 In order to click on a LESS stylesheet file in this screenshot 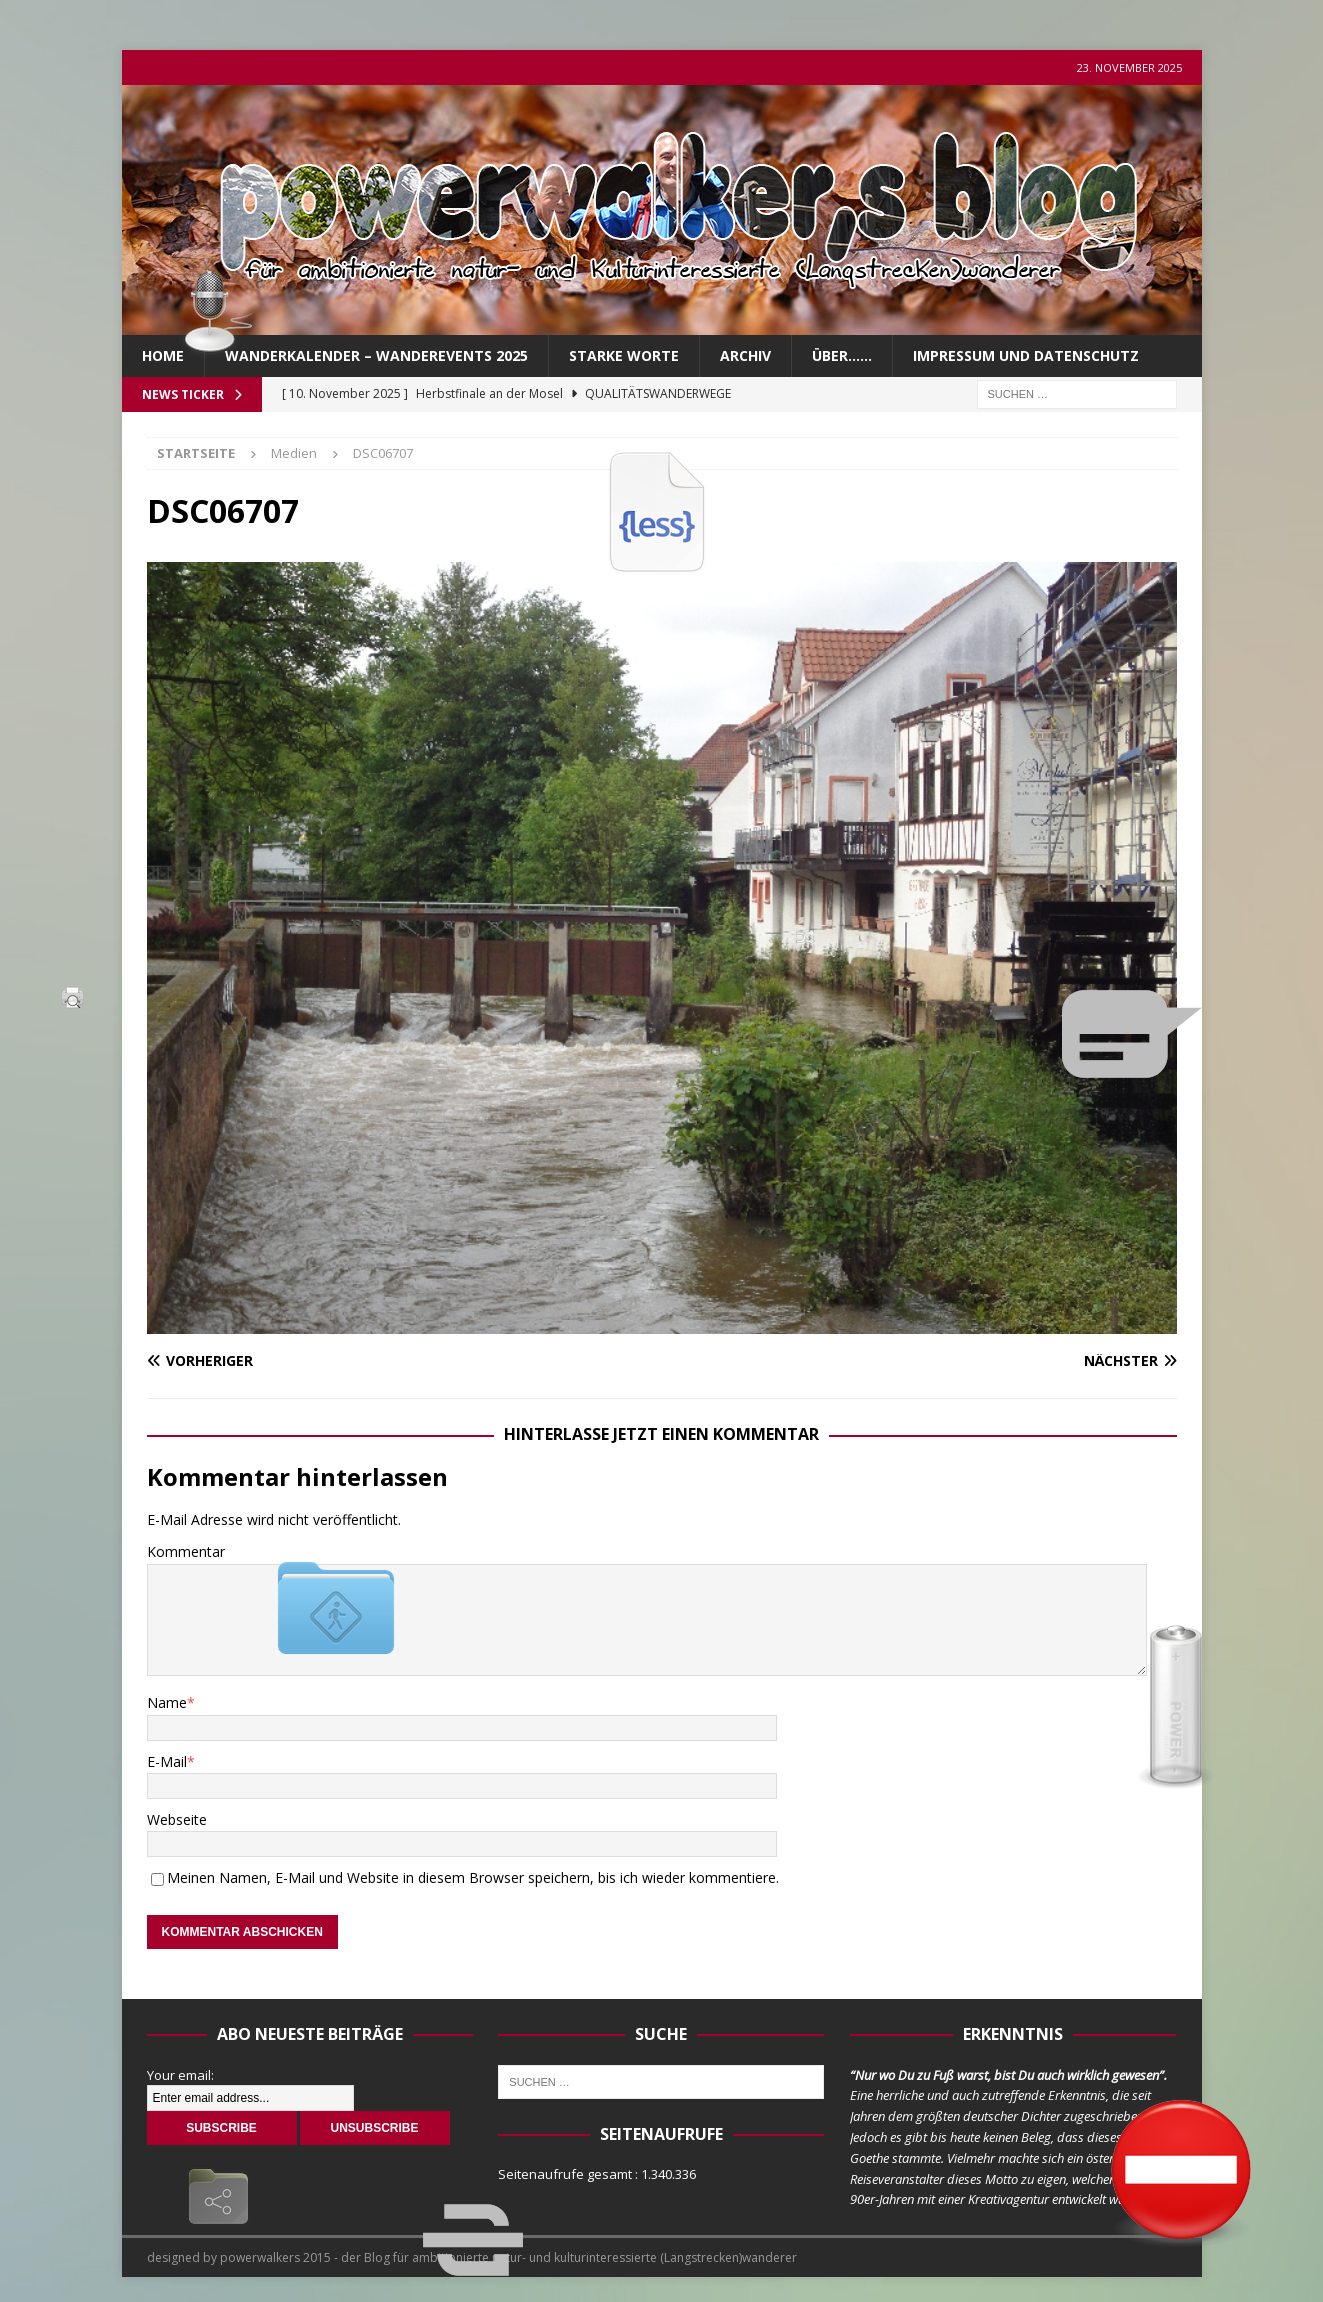, I will do `click(657, 512)`.